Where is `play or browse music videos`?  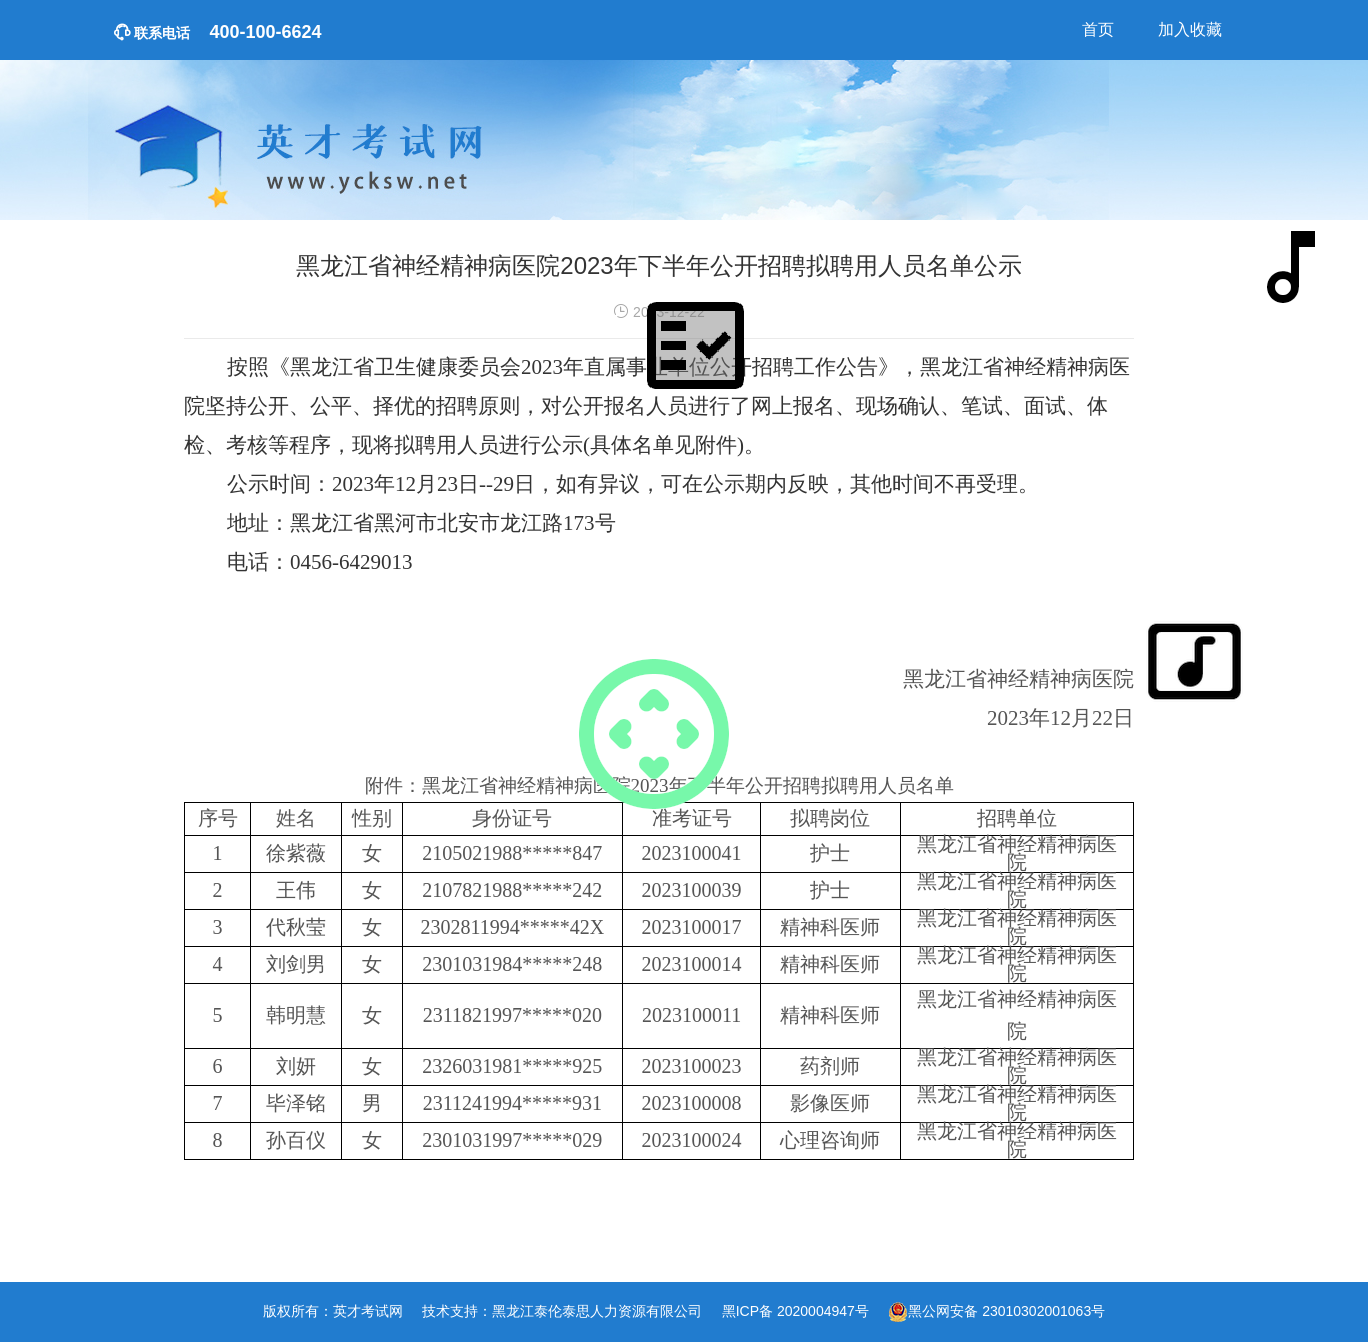
play or browse music videos is located at coordinates (1194, 661).